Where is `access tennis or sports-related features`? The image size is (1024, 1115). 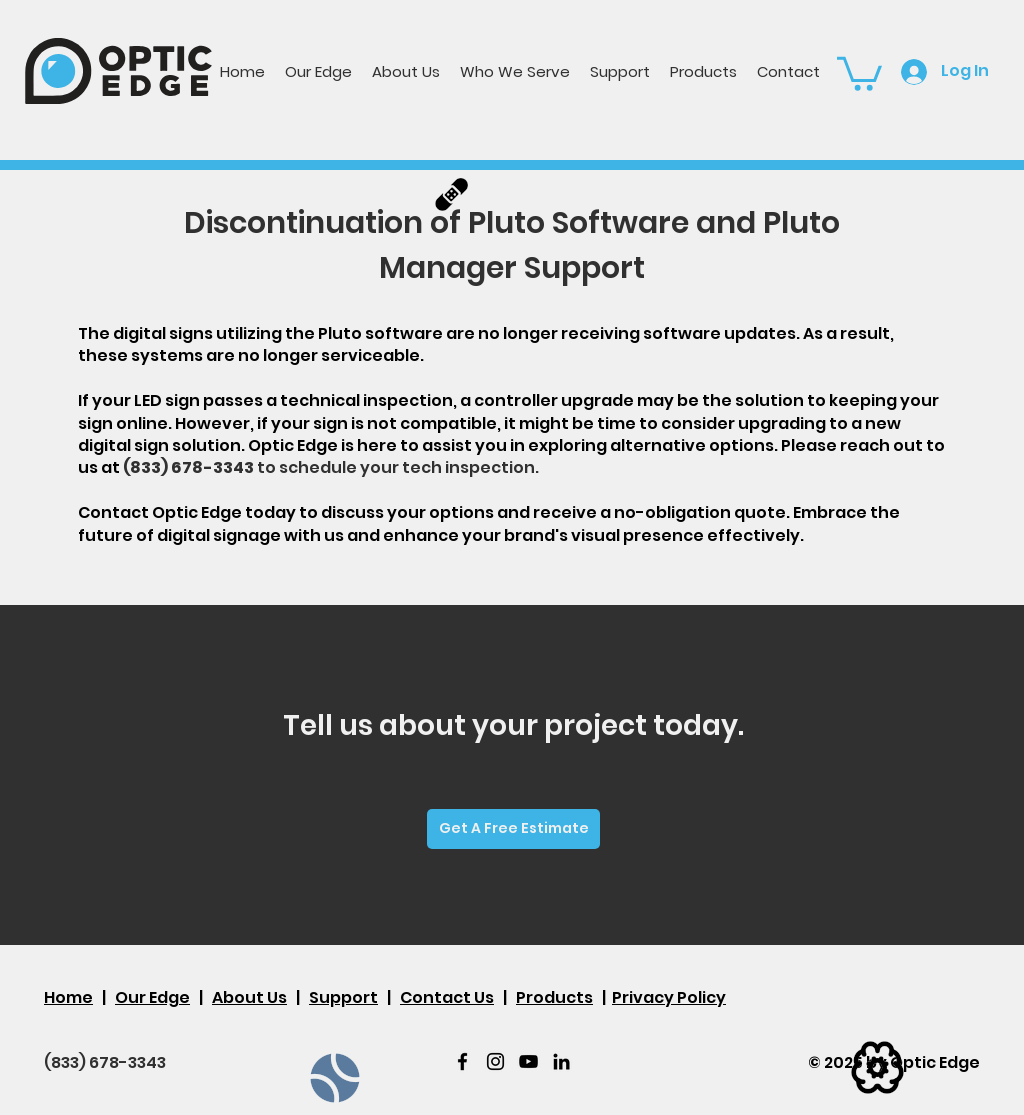
access tennis or sports-related features is located at coordinates (335, 1078).